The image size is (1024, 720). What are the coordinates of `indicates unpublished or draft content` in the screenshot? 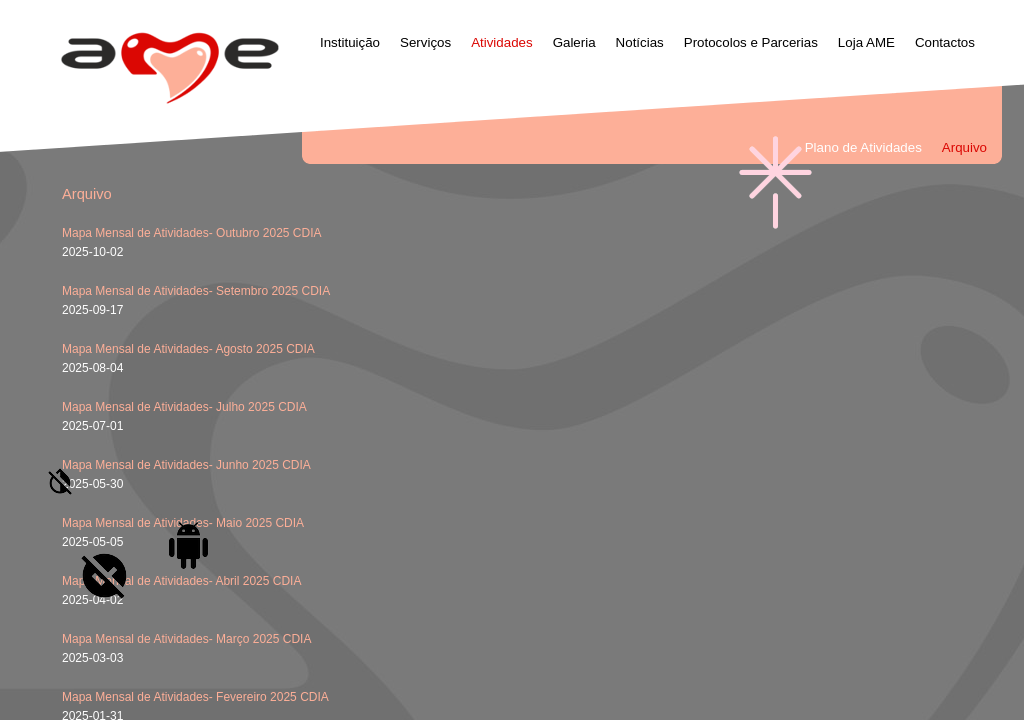 It's located at (104, 575).